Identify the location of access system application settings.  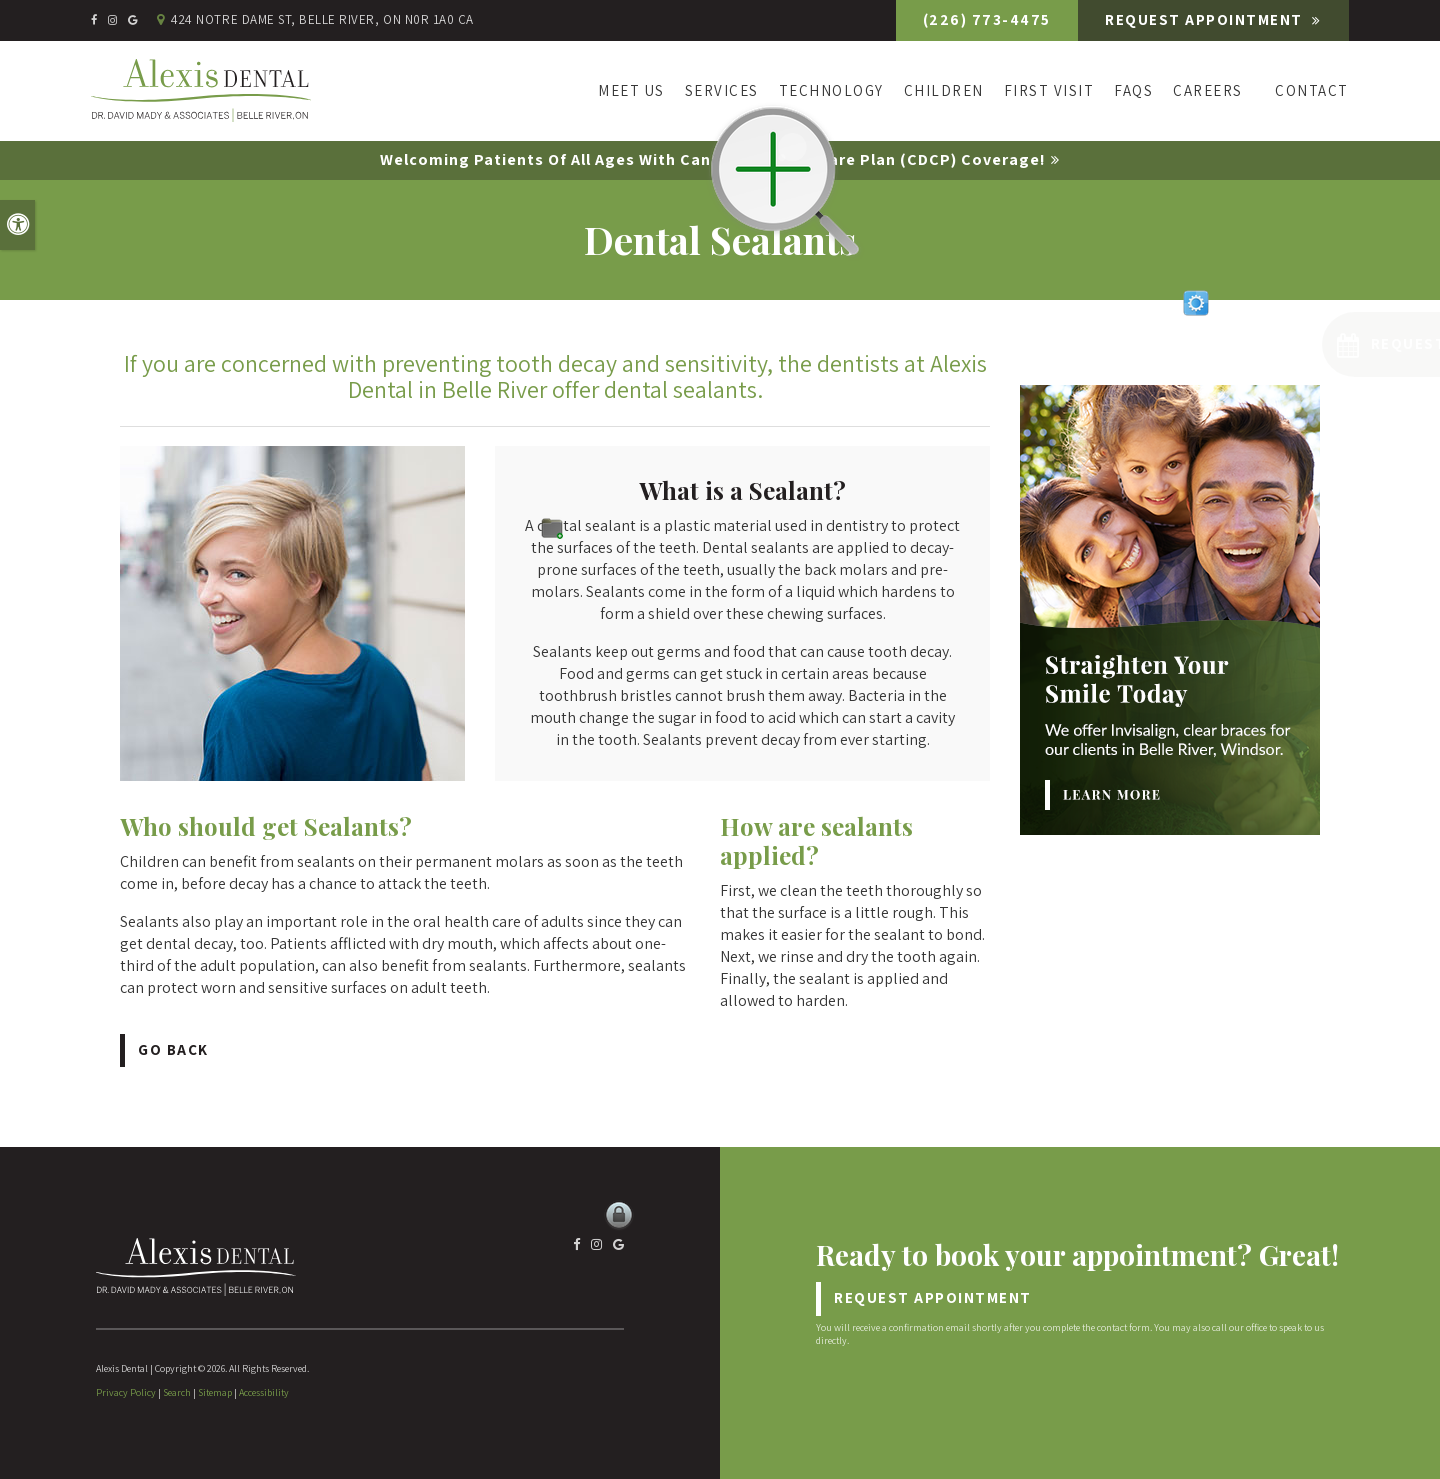
(1196, 303).